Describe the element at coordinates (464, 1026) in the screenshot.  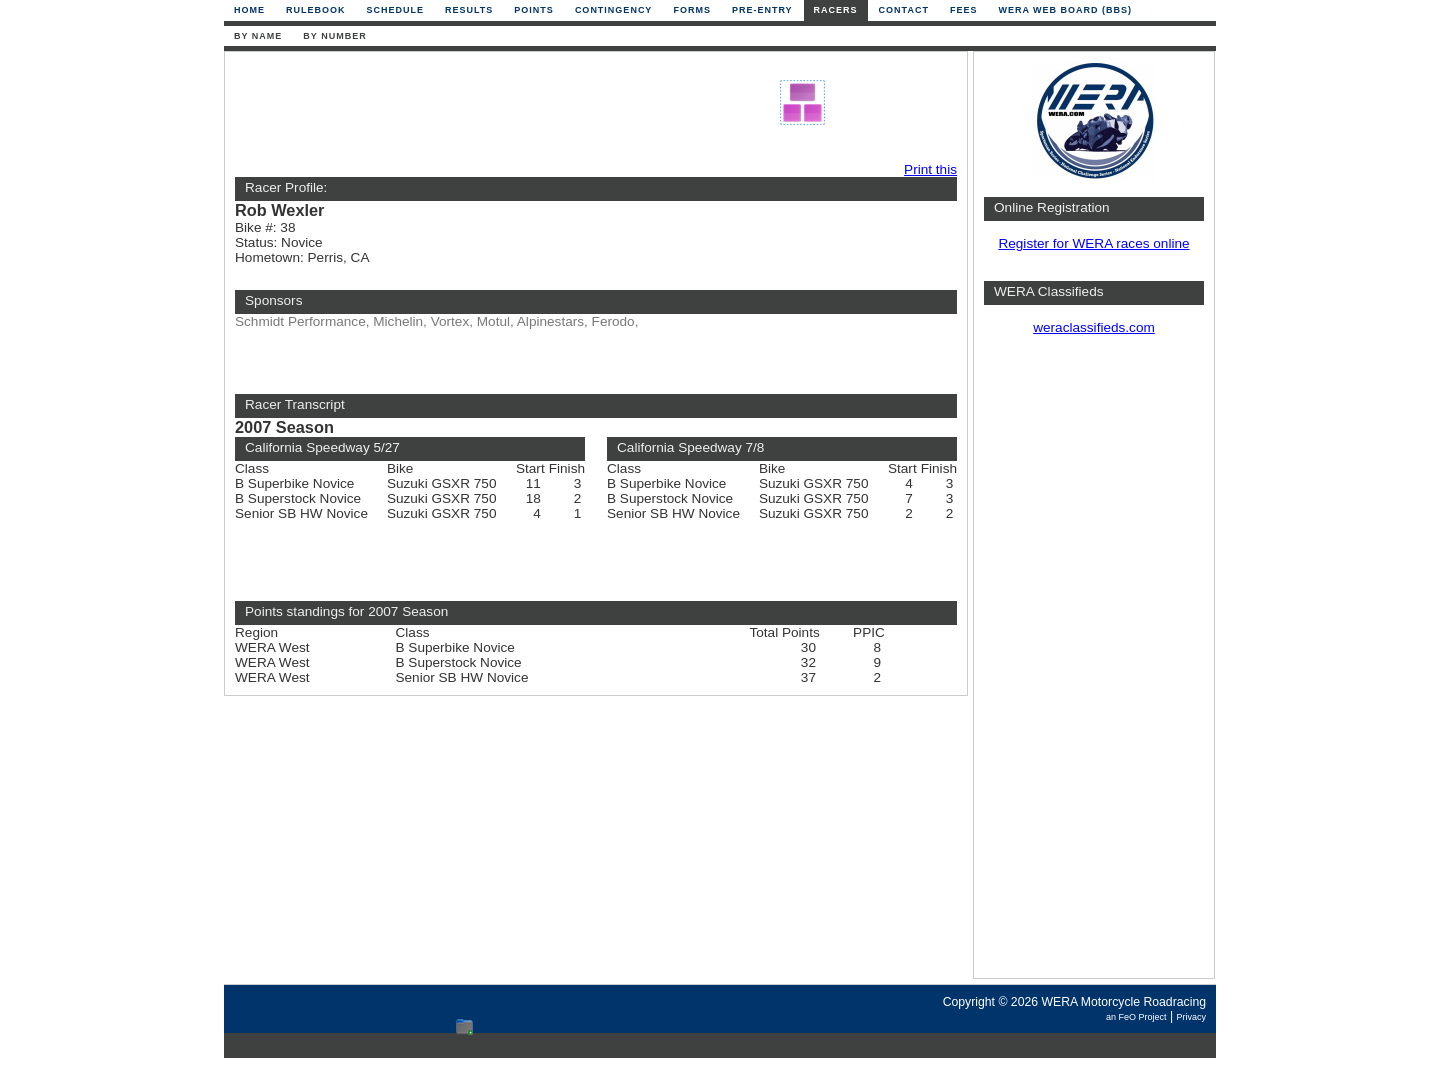
I see `create a new folder` at that location.